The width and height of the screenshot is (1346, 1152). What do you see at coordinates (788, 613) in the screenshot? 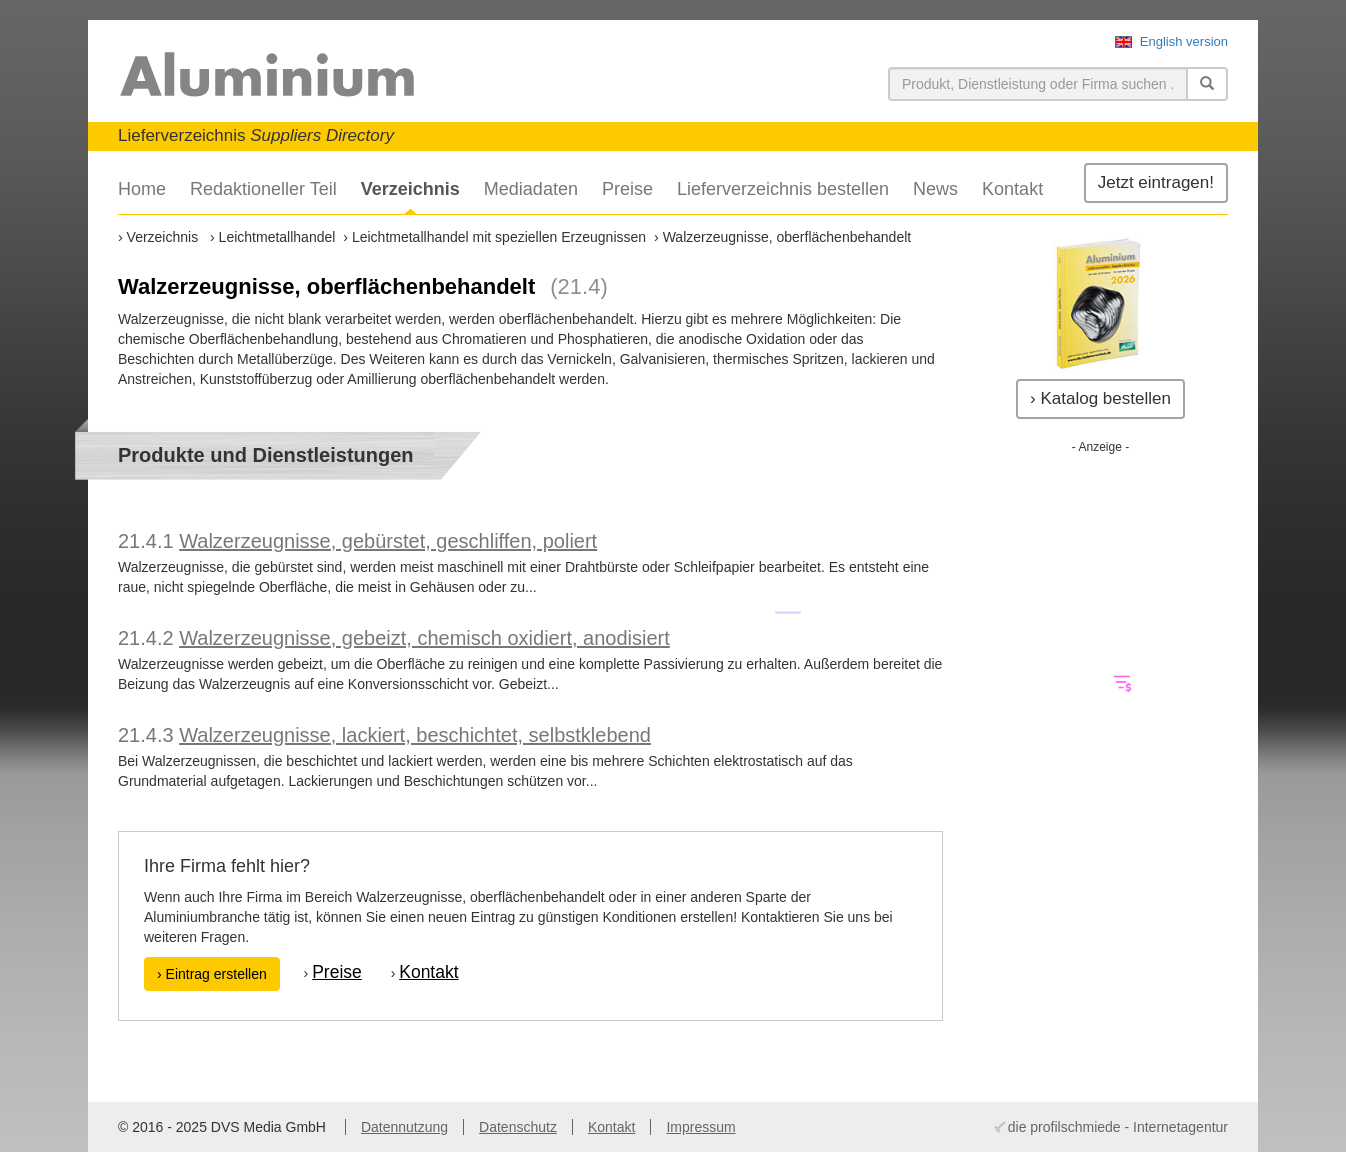
I see `insert a horizontal divider line` at bounding box center [788, 613].